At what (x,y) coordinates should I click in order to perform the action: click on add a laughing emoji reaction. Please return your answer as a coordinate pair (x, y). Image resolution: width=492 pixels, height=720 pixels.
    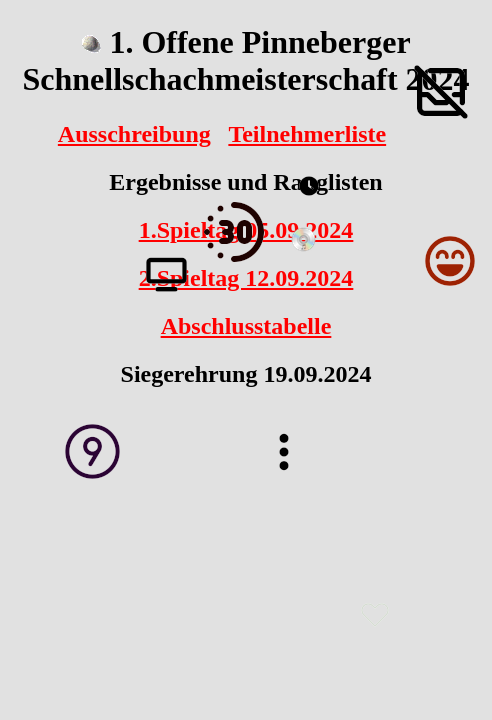
    Looking at the image, I should click on (450, 261).